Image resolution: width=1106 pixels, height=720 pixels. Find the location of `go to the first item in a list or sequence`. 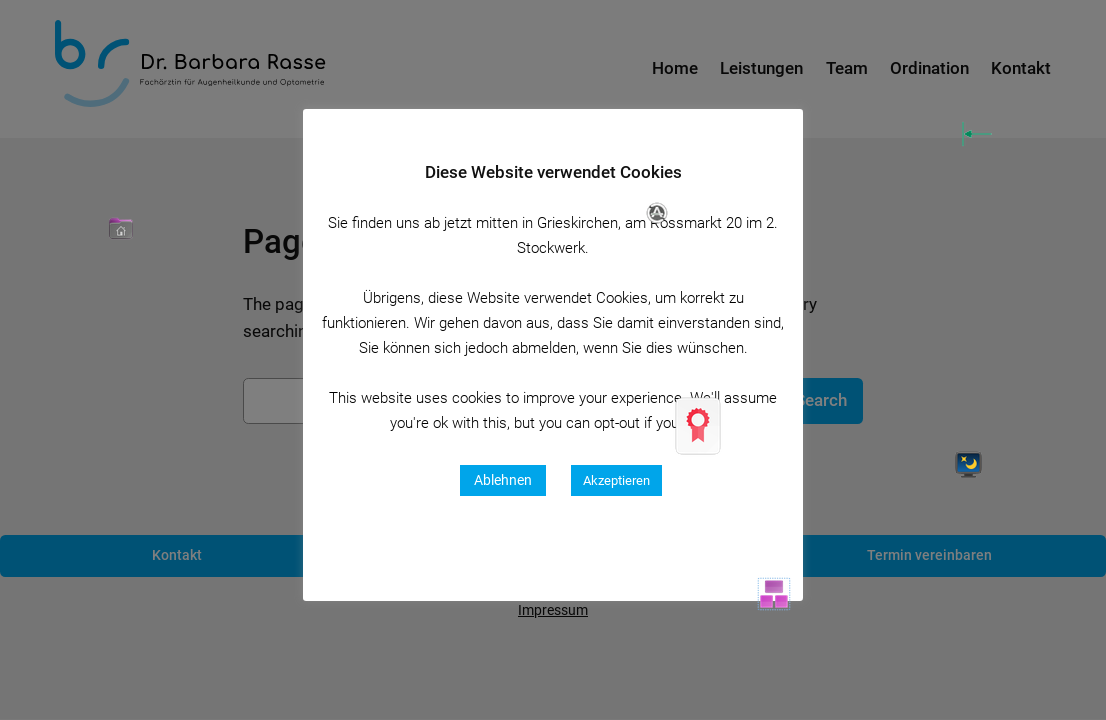

go to the first item in a list or sequence is located at coordinates (977, 134).